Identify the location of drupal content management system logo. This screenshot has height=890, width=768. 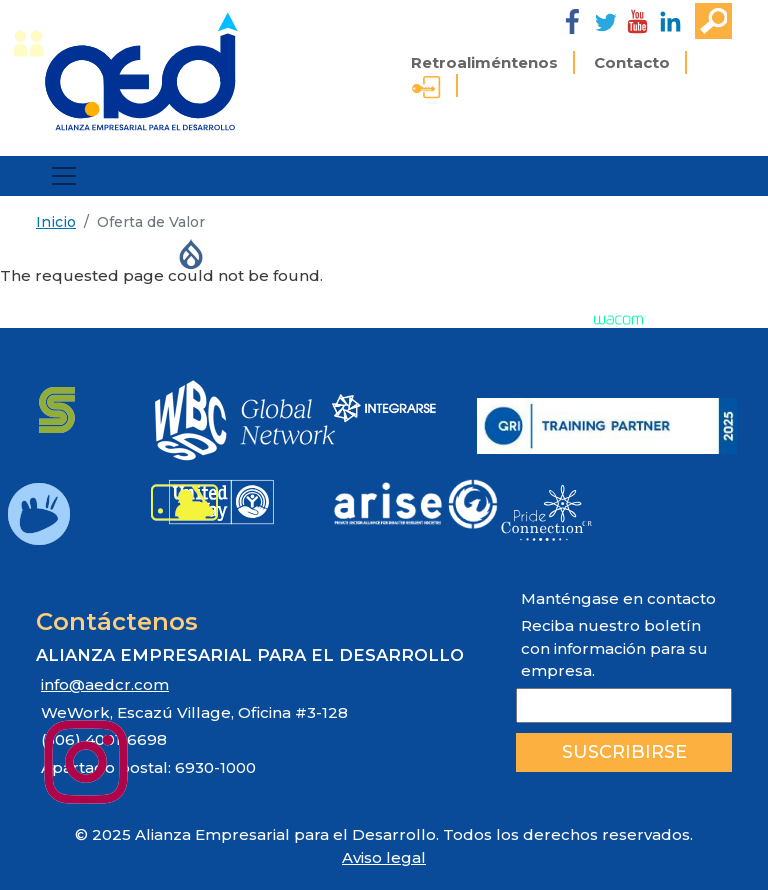
(191, 254).